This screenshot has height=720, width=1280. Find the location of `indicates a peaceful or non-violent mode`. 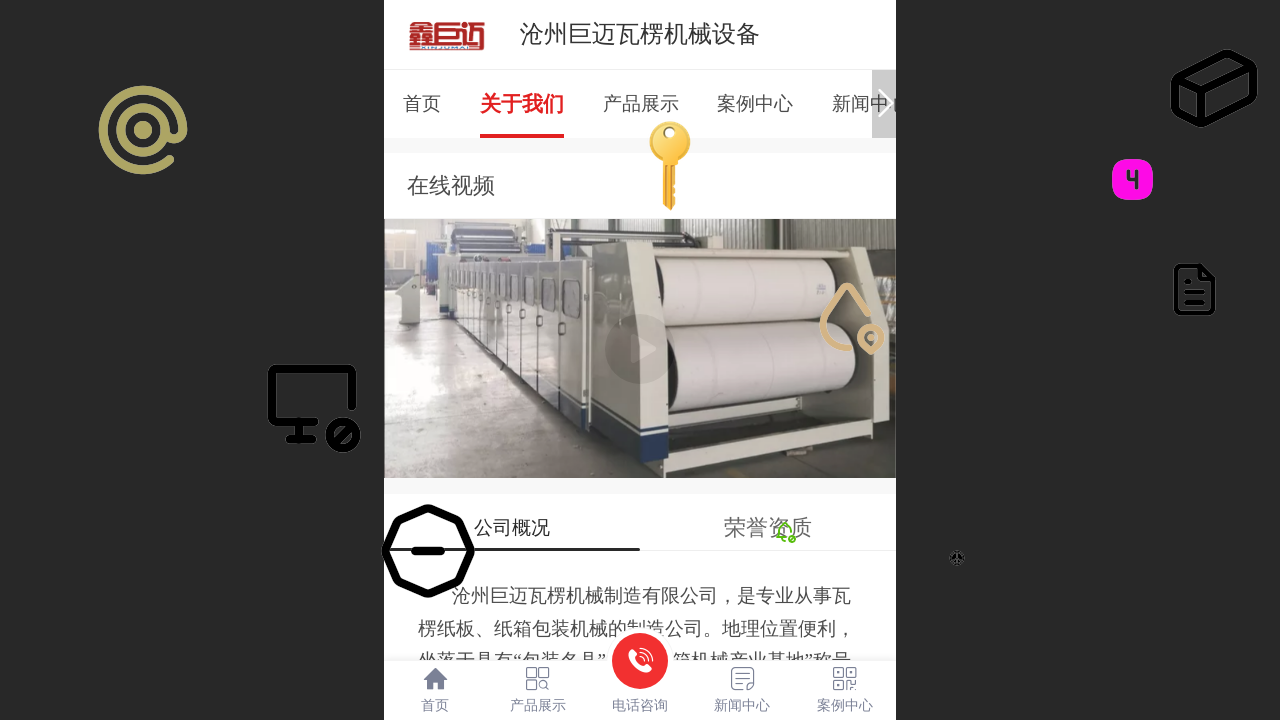

indicates a peaceful or non-violent mode is located at coordinates (957, 558).